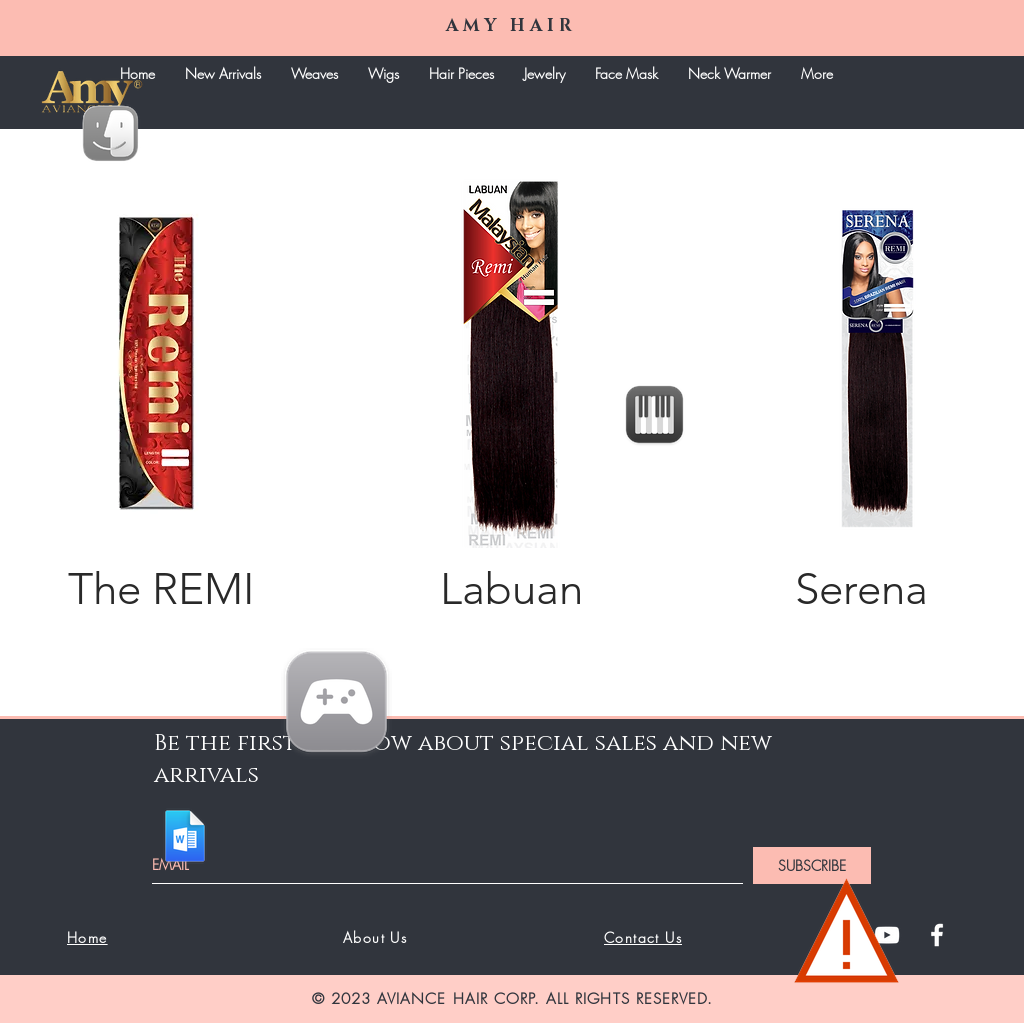 The image size is (1024, 1023). Describe the element at coordinates (336, 703) in the screenshot. I see `access games settings or preferences` at that location.